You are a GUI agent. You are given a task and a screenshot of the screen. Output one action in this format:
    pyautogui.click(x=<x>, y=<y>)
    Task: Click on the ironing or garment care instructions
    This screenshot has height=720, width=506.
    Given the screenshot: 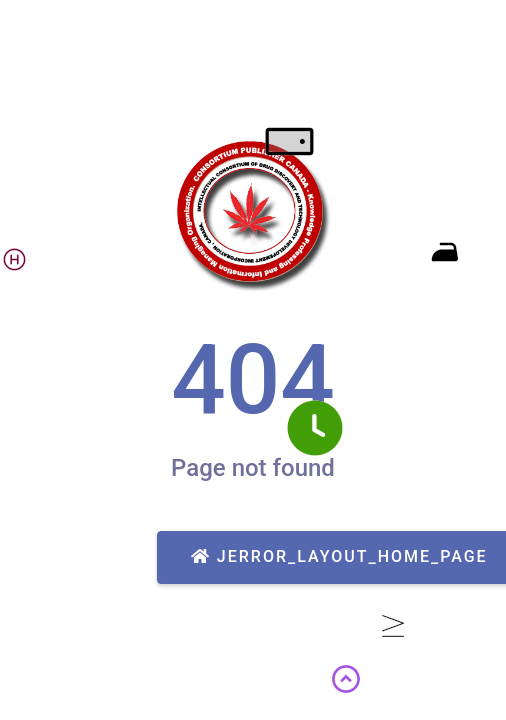 What is the action you would take?
    pyautogui.click(x=445, y=252)
    